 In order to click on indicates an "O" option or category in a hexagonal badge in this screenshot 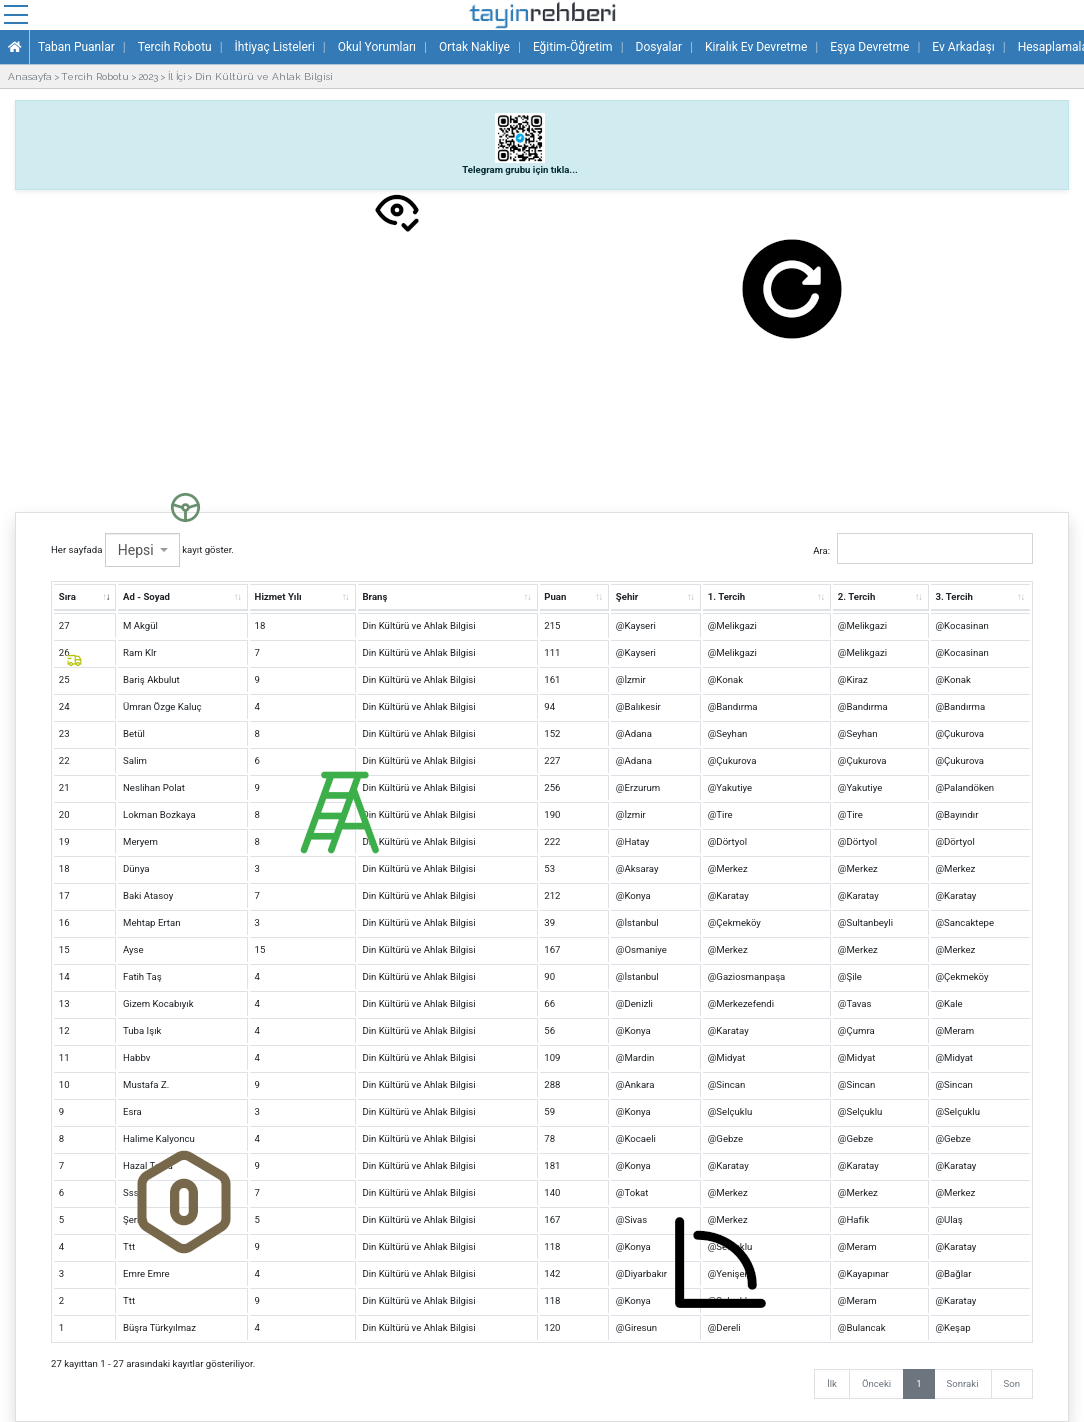, I will do `click(184, 1202)`.